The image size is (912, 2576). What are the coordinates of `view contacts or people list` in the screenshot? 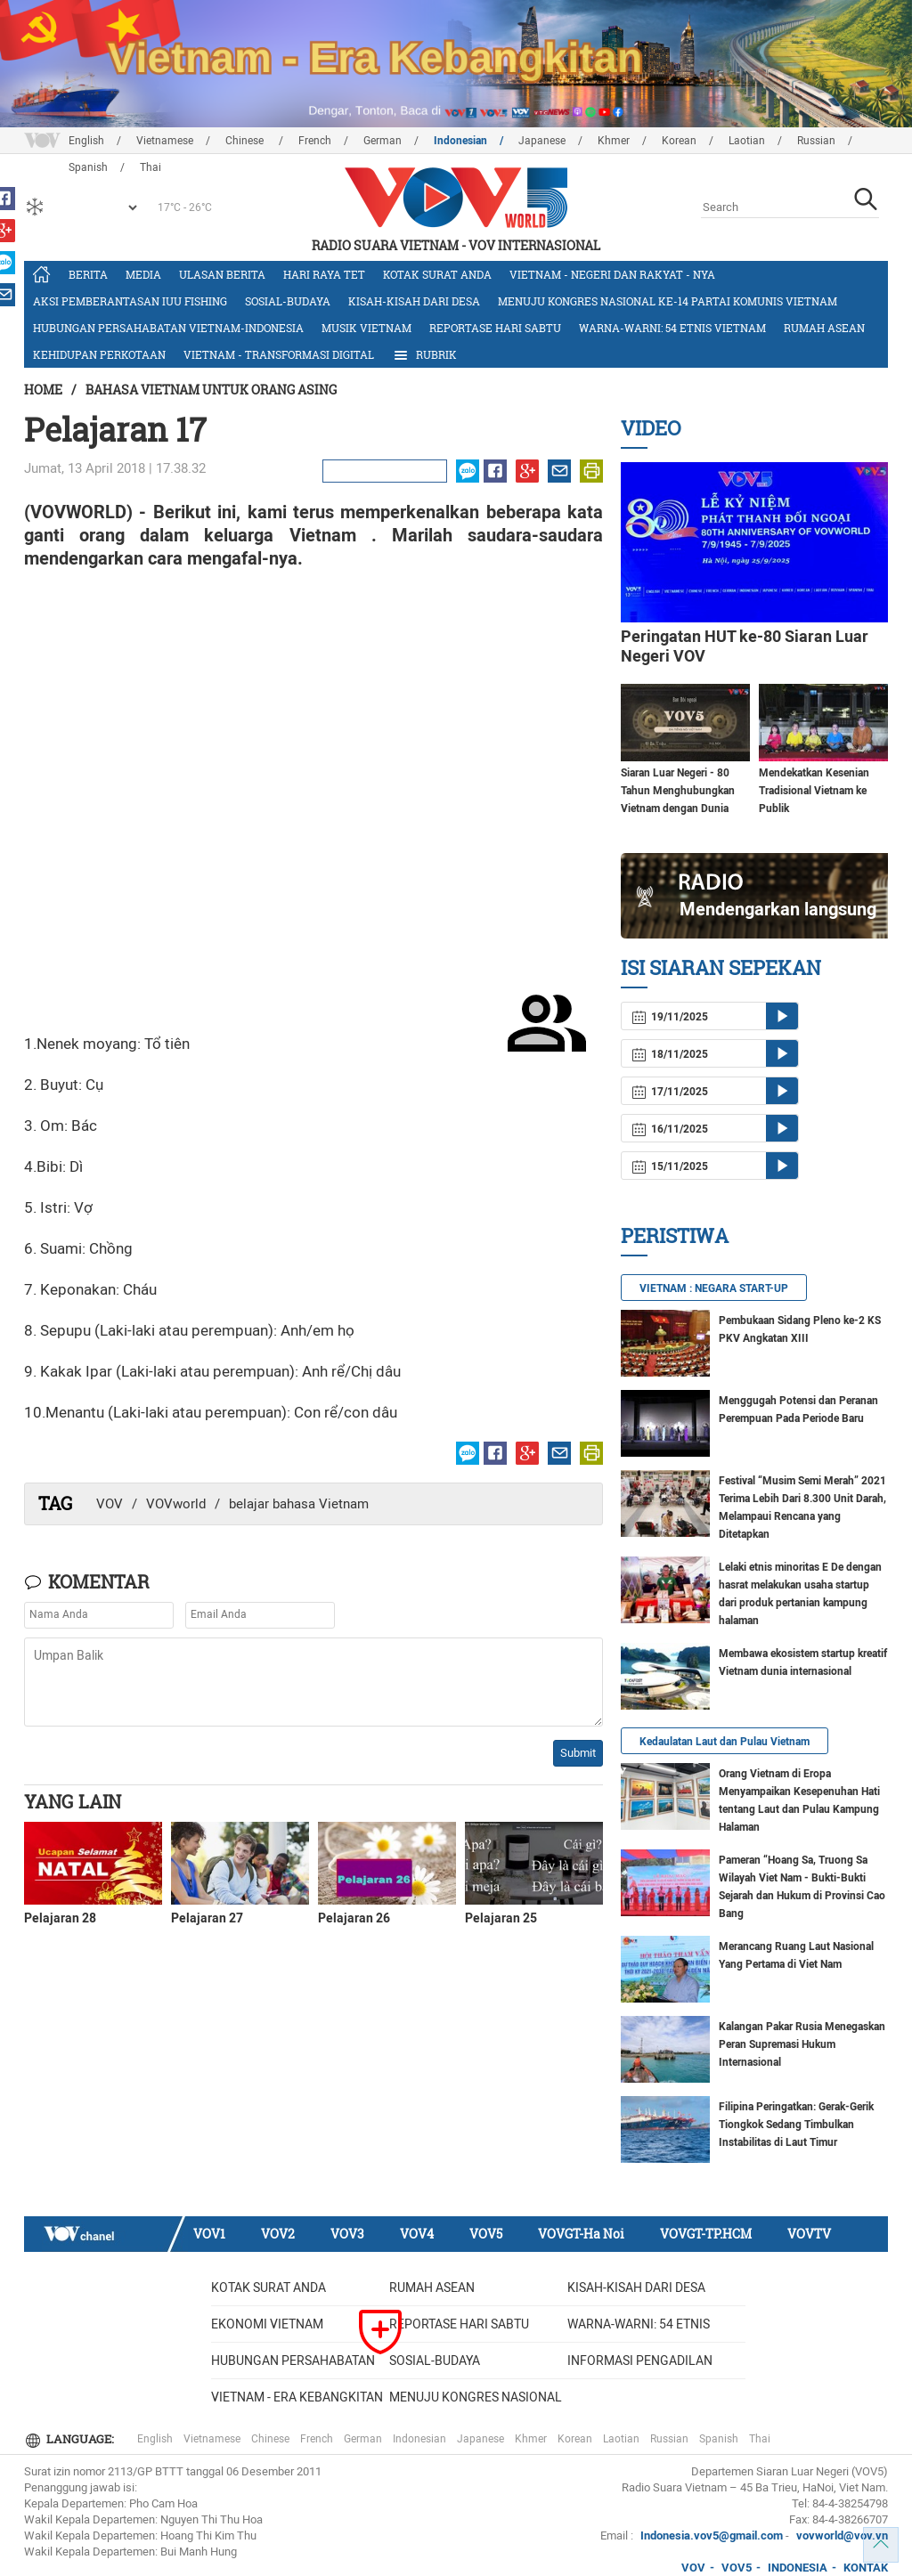 It's located at (547, 1023).